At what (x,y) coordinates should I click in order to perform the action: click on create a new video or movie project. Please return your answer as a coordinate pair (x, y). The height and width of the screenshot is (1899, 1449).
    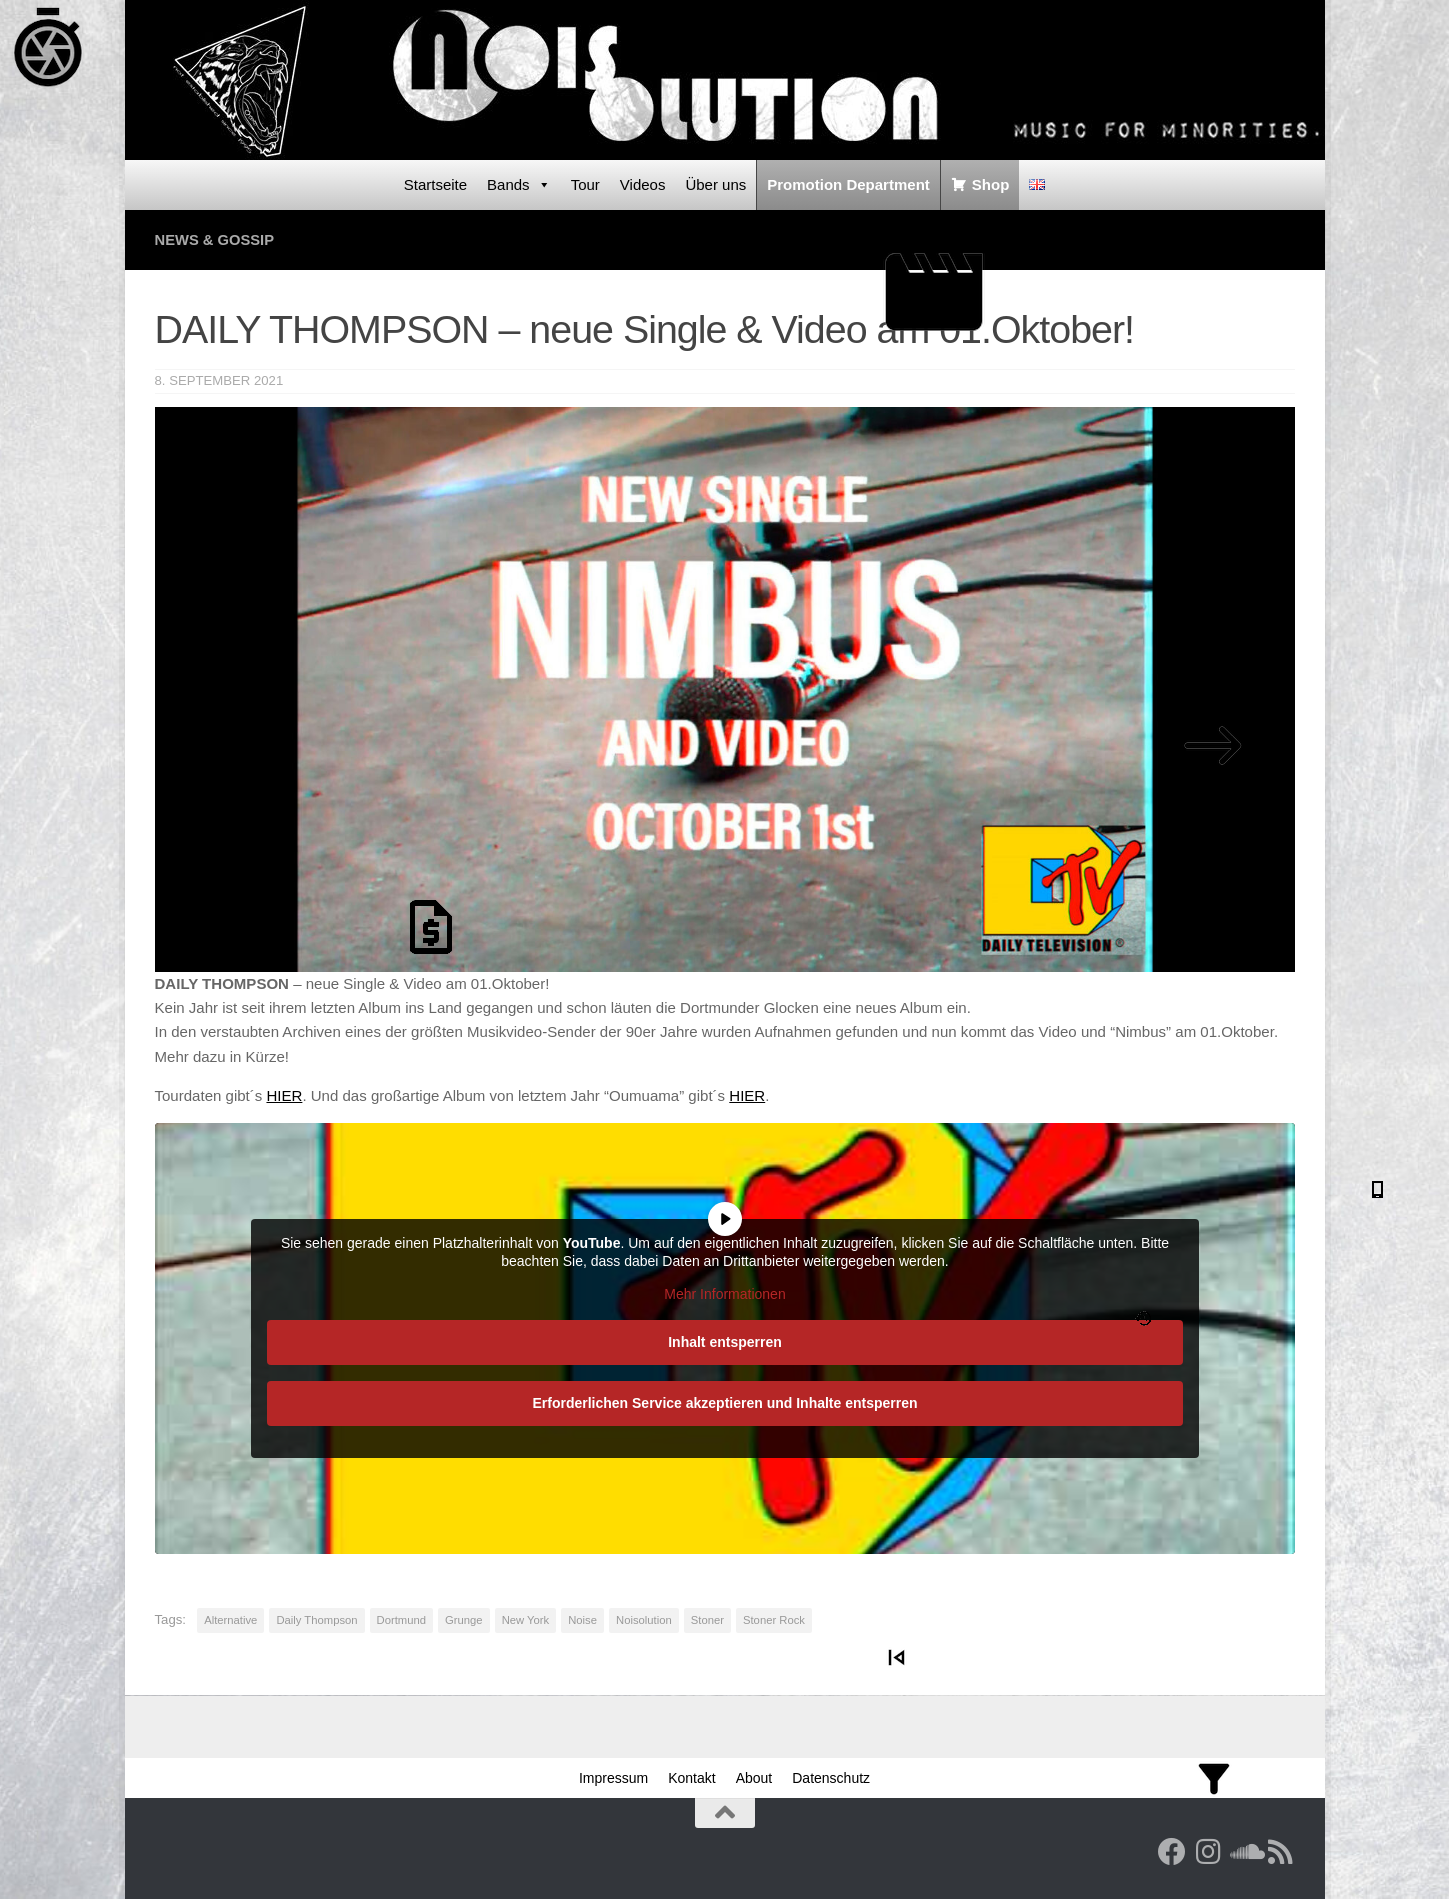
    Looking at the image, I should click on (934, 292).